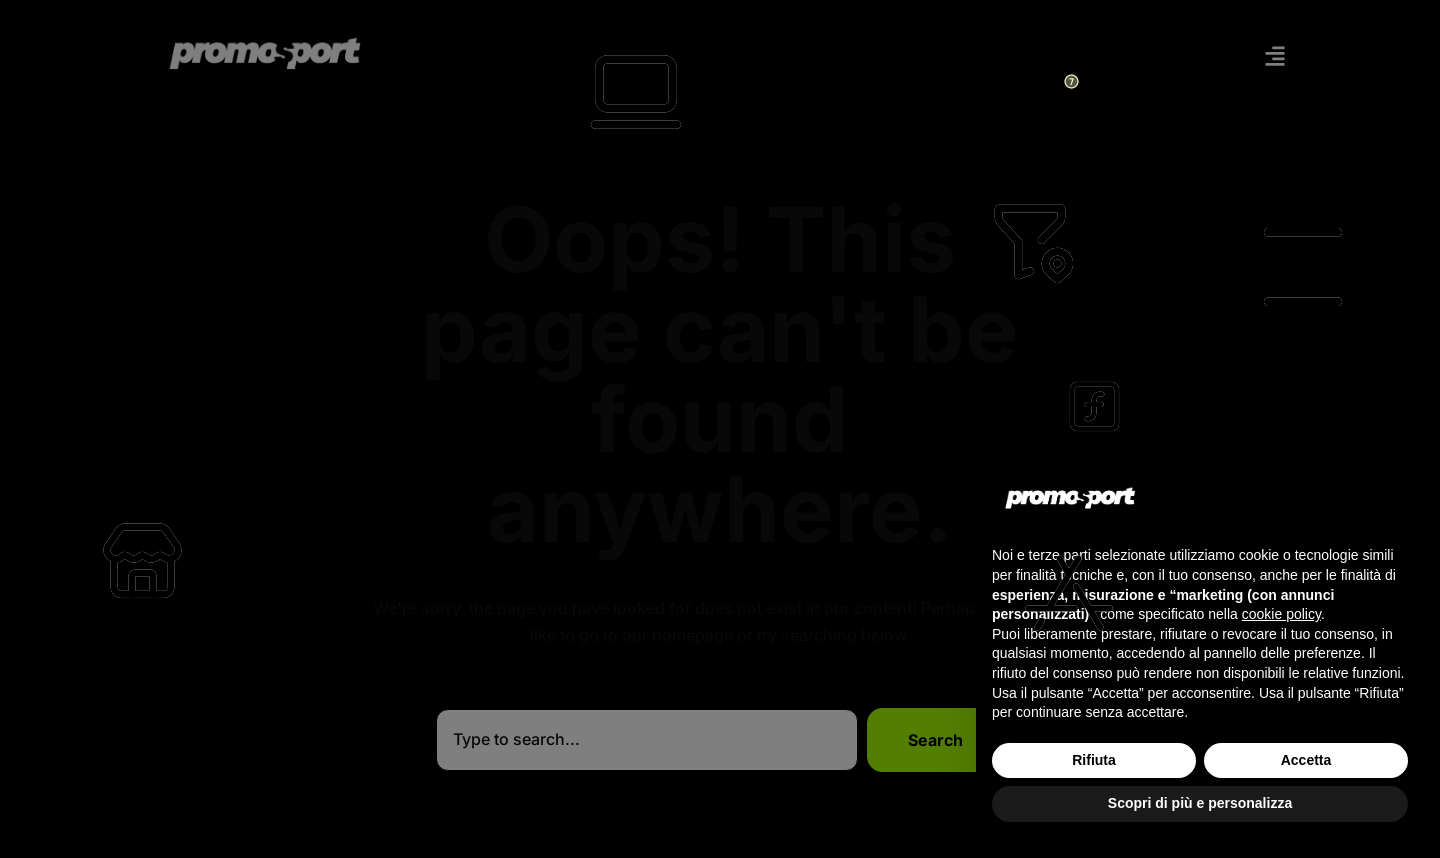  What do you see at coordinates (1069, 596) in the screenshot?
I see `open the app store` at bounding box center [1069, 596].